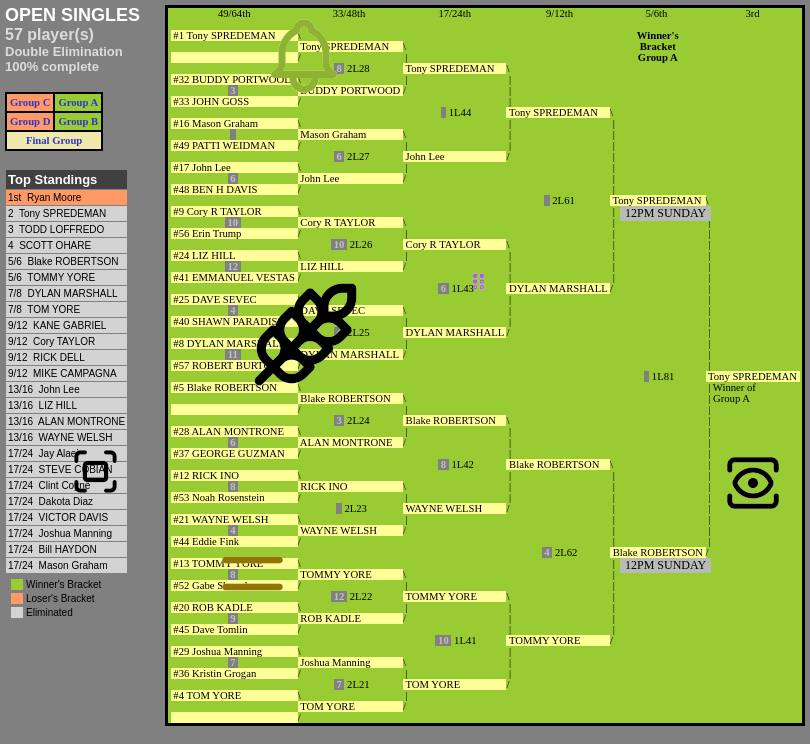  I want to click on indicates grain or wheat-based ingredients, so click(305, 334).